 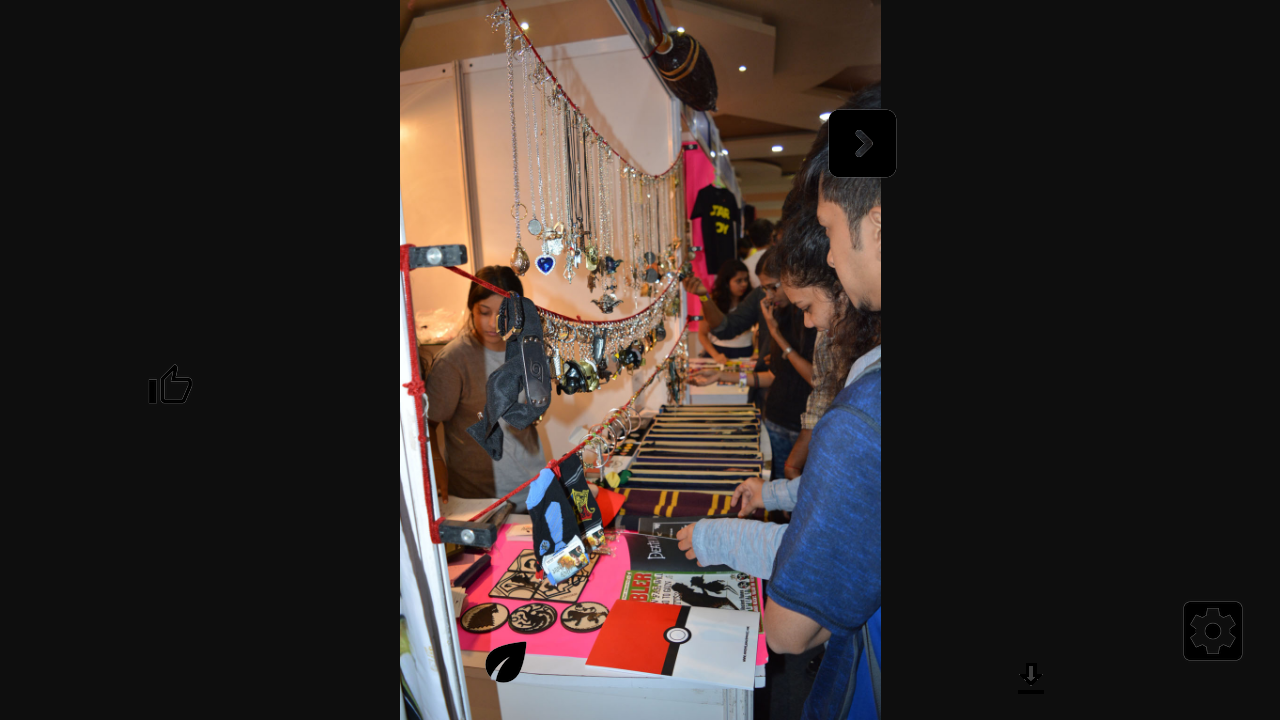 I want to click on indicates eco-friendly or sustainable mode, so click(x=506, y=662).